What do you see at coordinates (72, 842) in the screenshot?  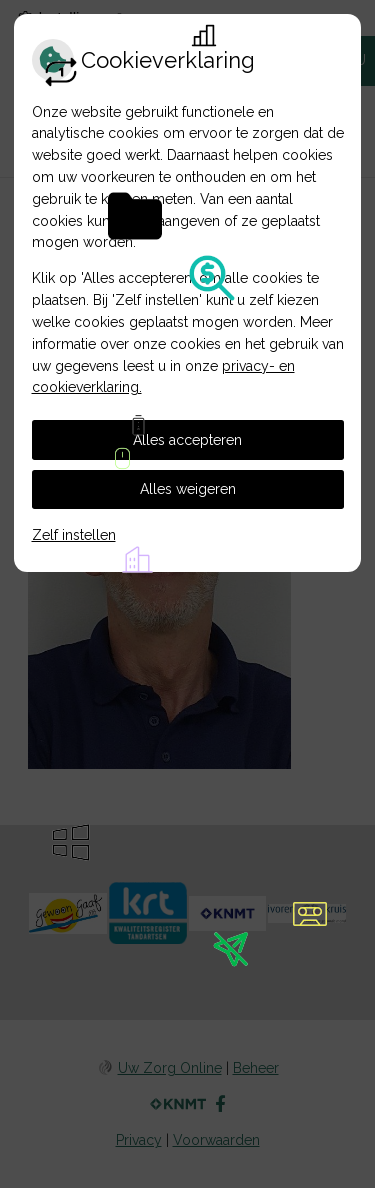 I see `open the Windows start menu` at bounding box center [72, 842].